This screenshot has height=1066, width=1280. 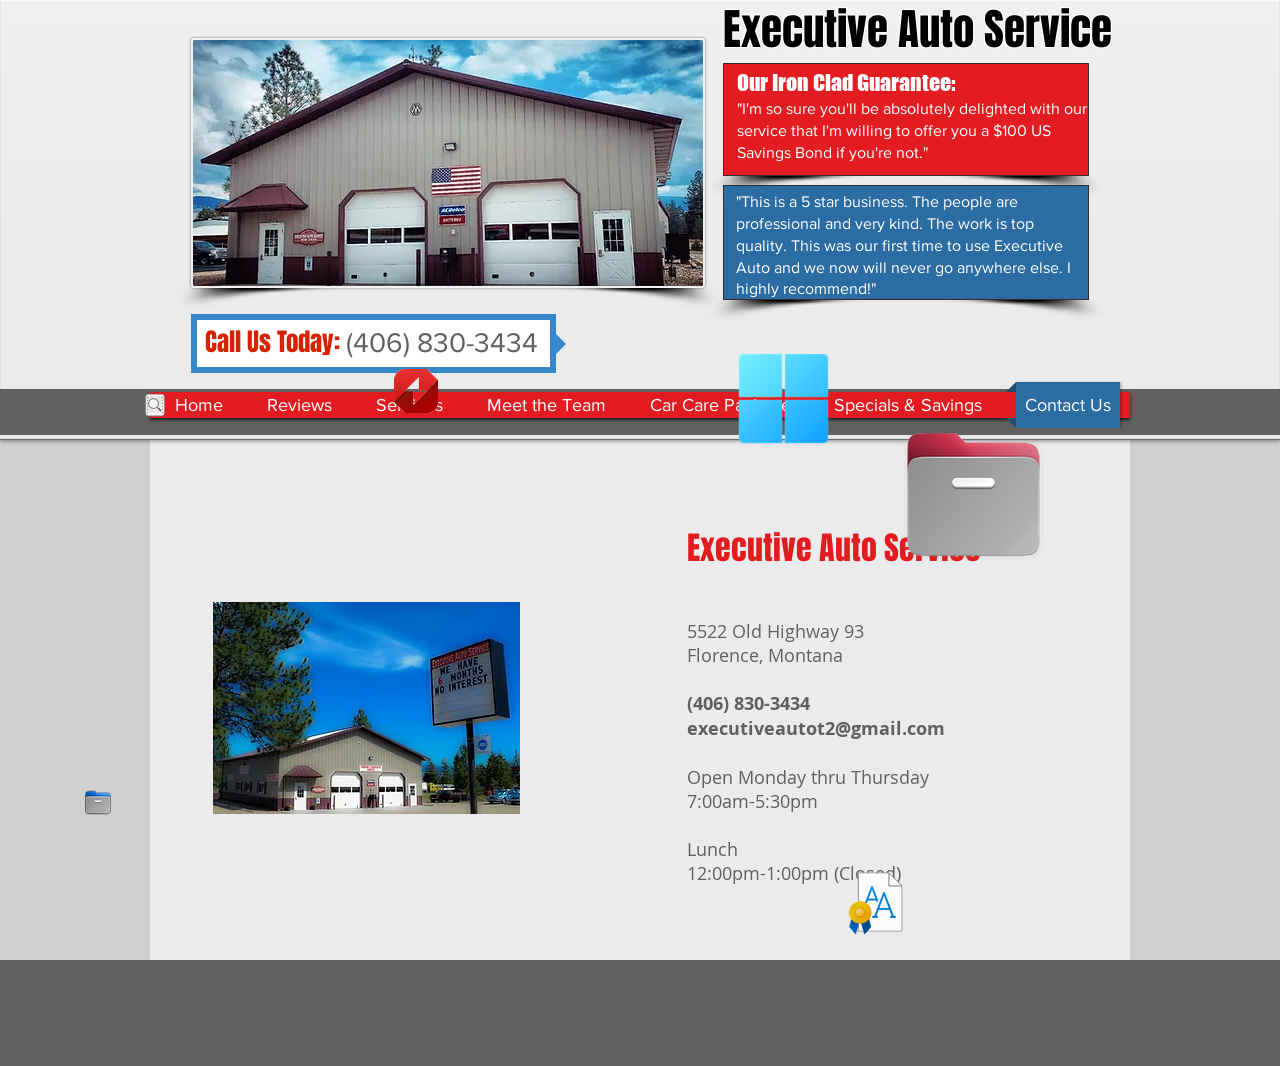 What do you see at coordinates (783, 398) in the screenshot?
I see `open the windows start menu` at bounding box center [783, 398].